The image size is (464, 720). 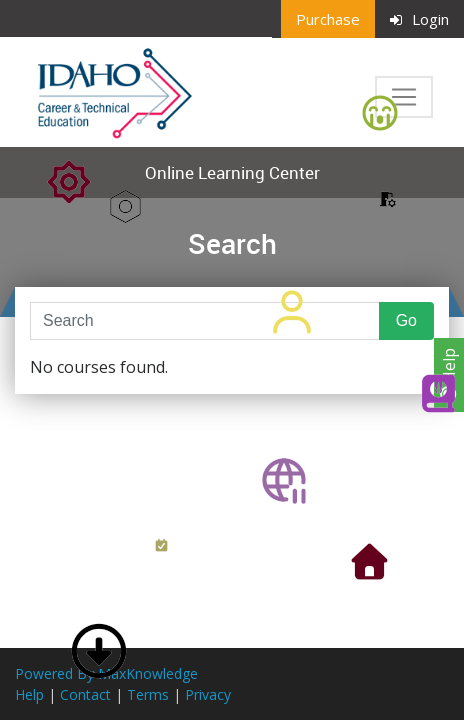 I want to click on view user profile, so click(x=292, y=312).